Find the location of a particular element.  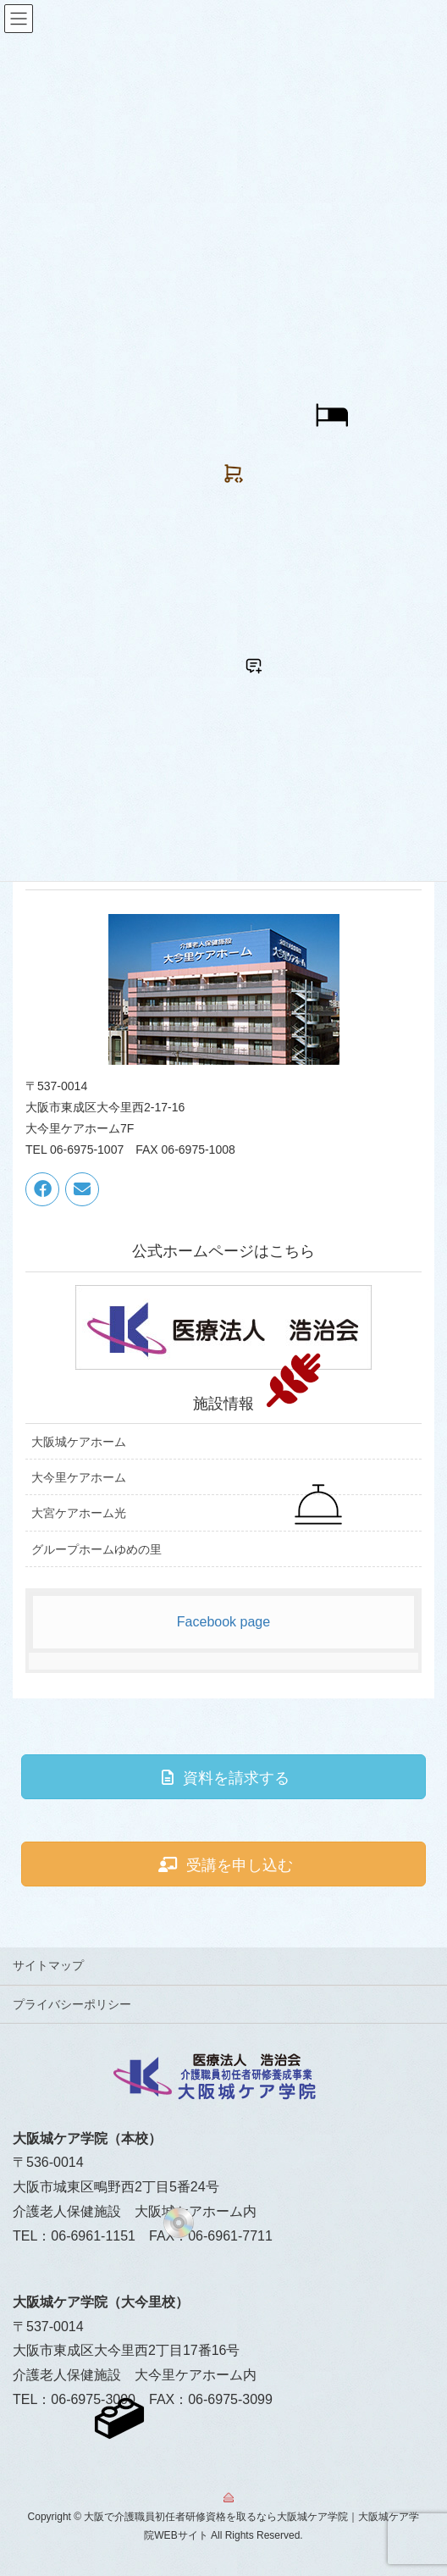

insert or eject optical disc media is located at coordinates (179, 2223).